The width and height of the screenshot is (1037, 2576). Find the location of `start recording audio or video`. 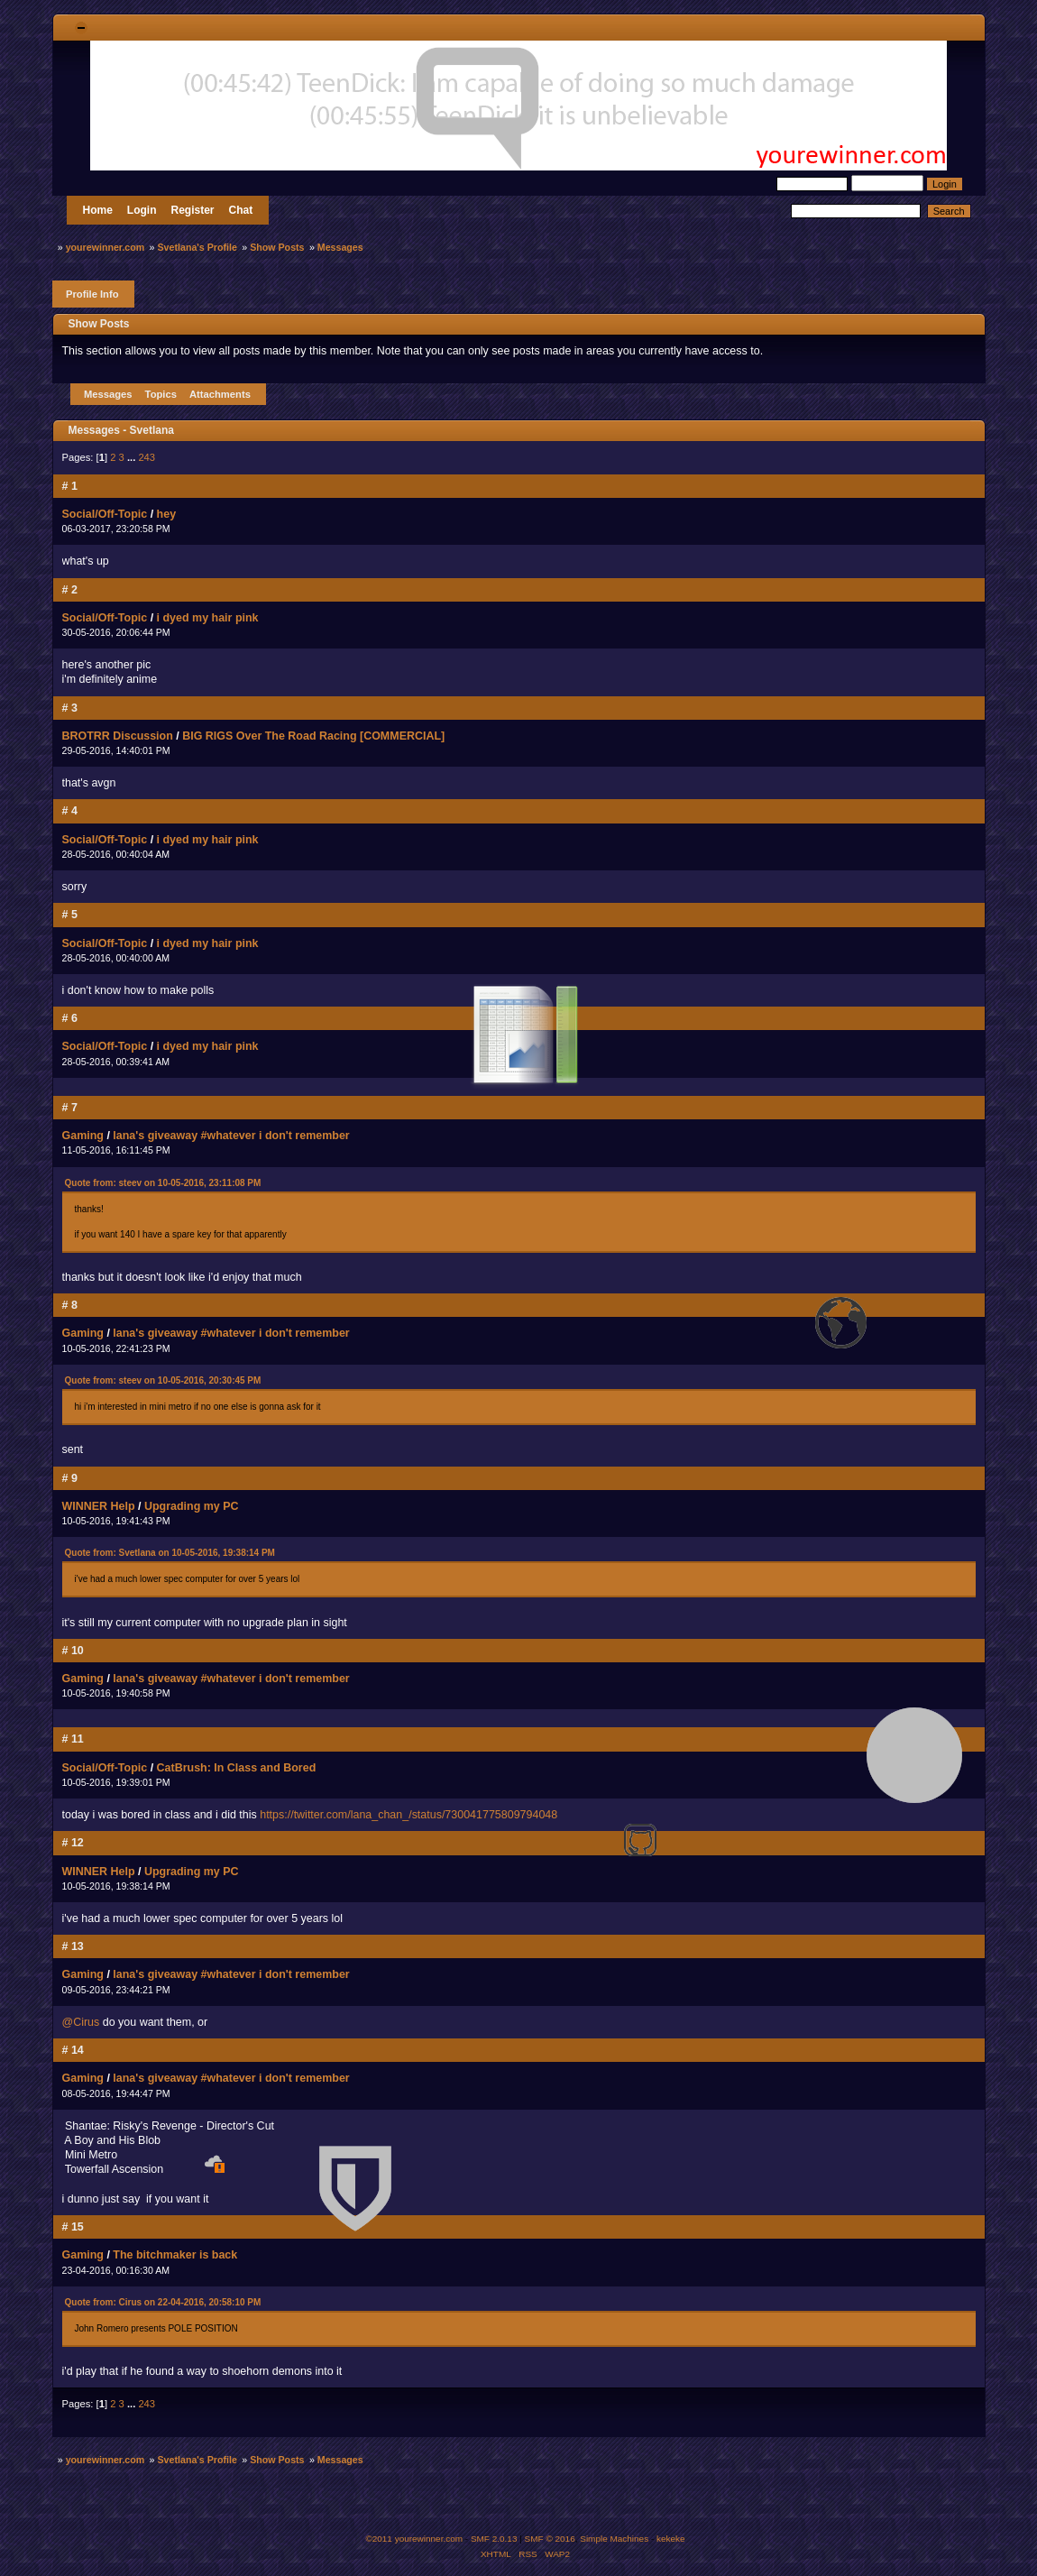

start recording audio or video is located at coordinates (914, 1755).